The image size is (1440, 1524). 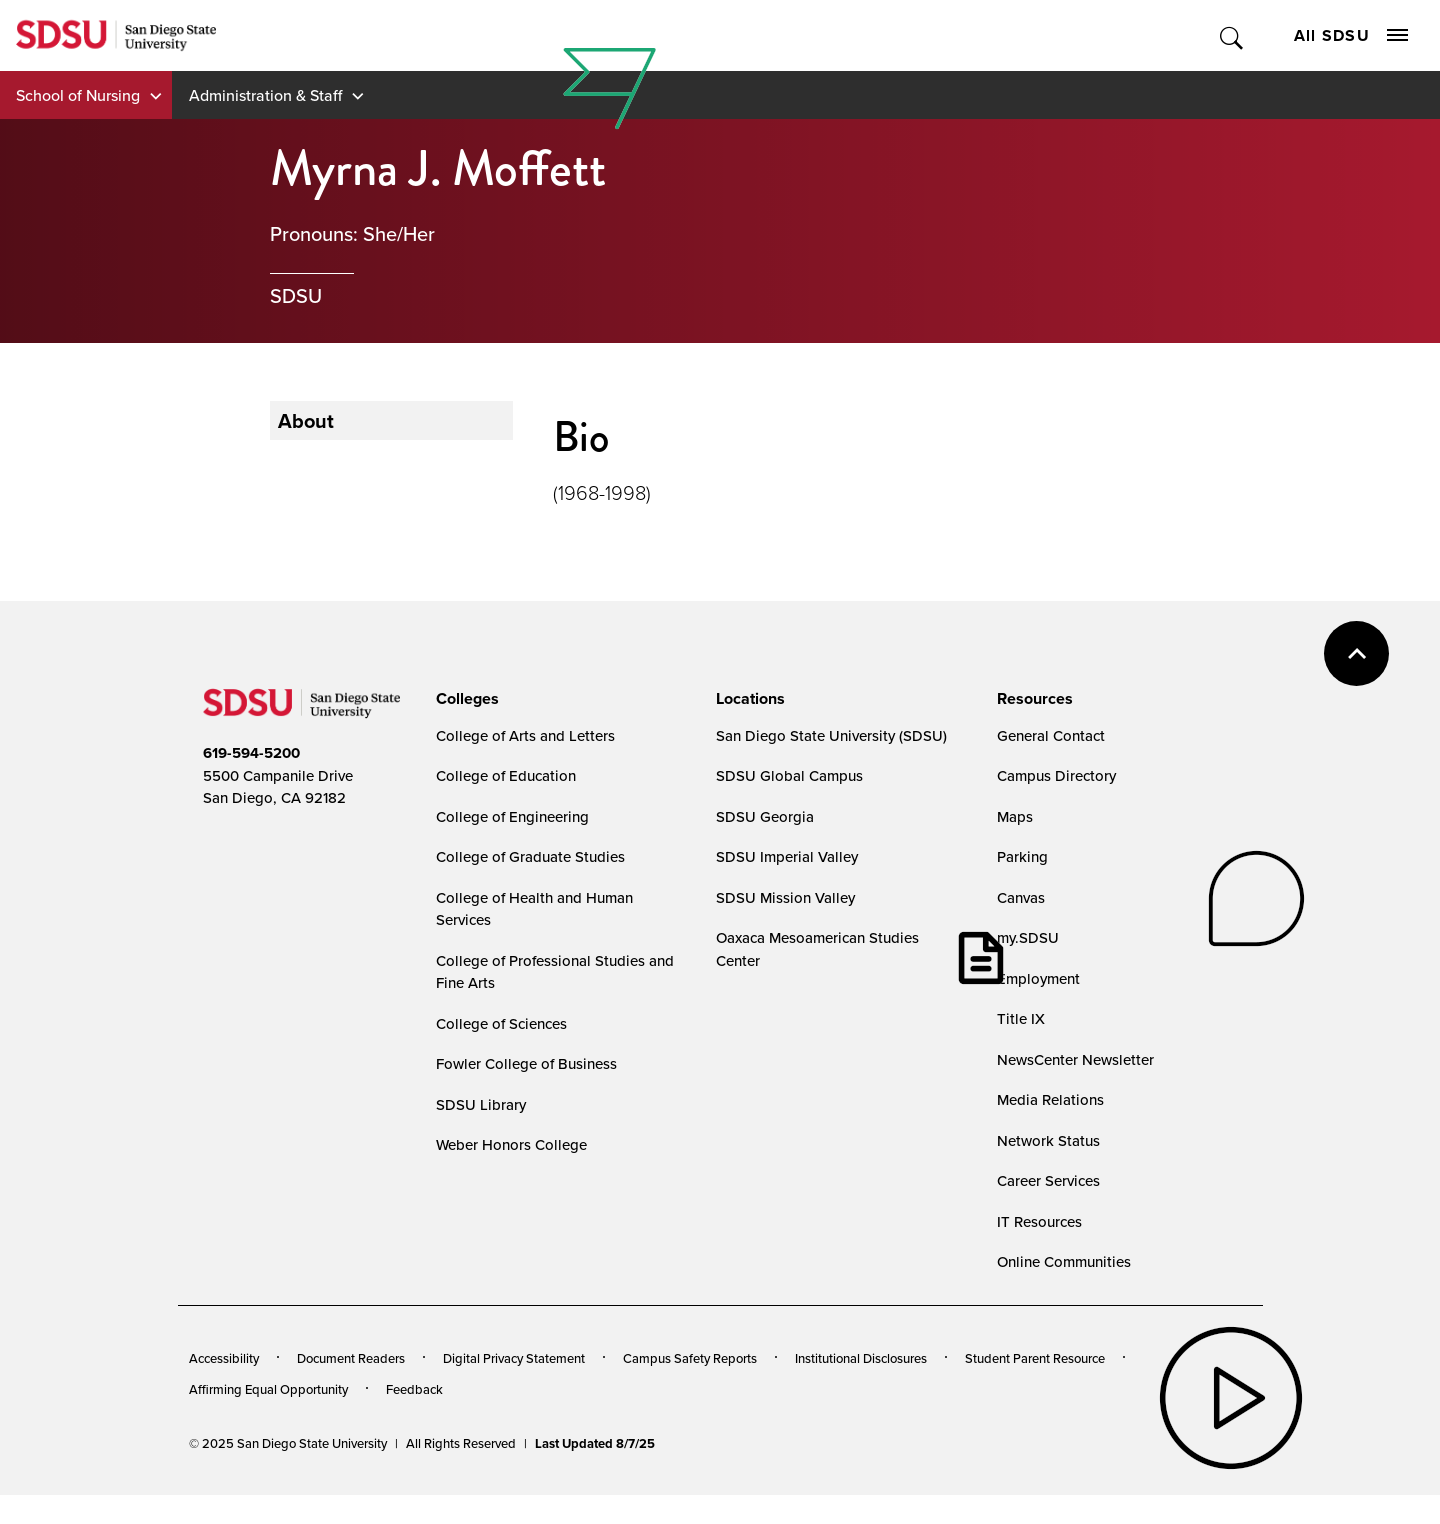 What do you see at coordinates (1254, 900) in the screenshot?
I see `open chat or messaging` at bounding box center [1254, 900].